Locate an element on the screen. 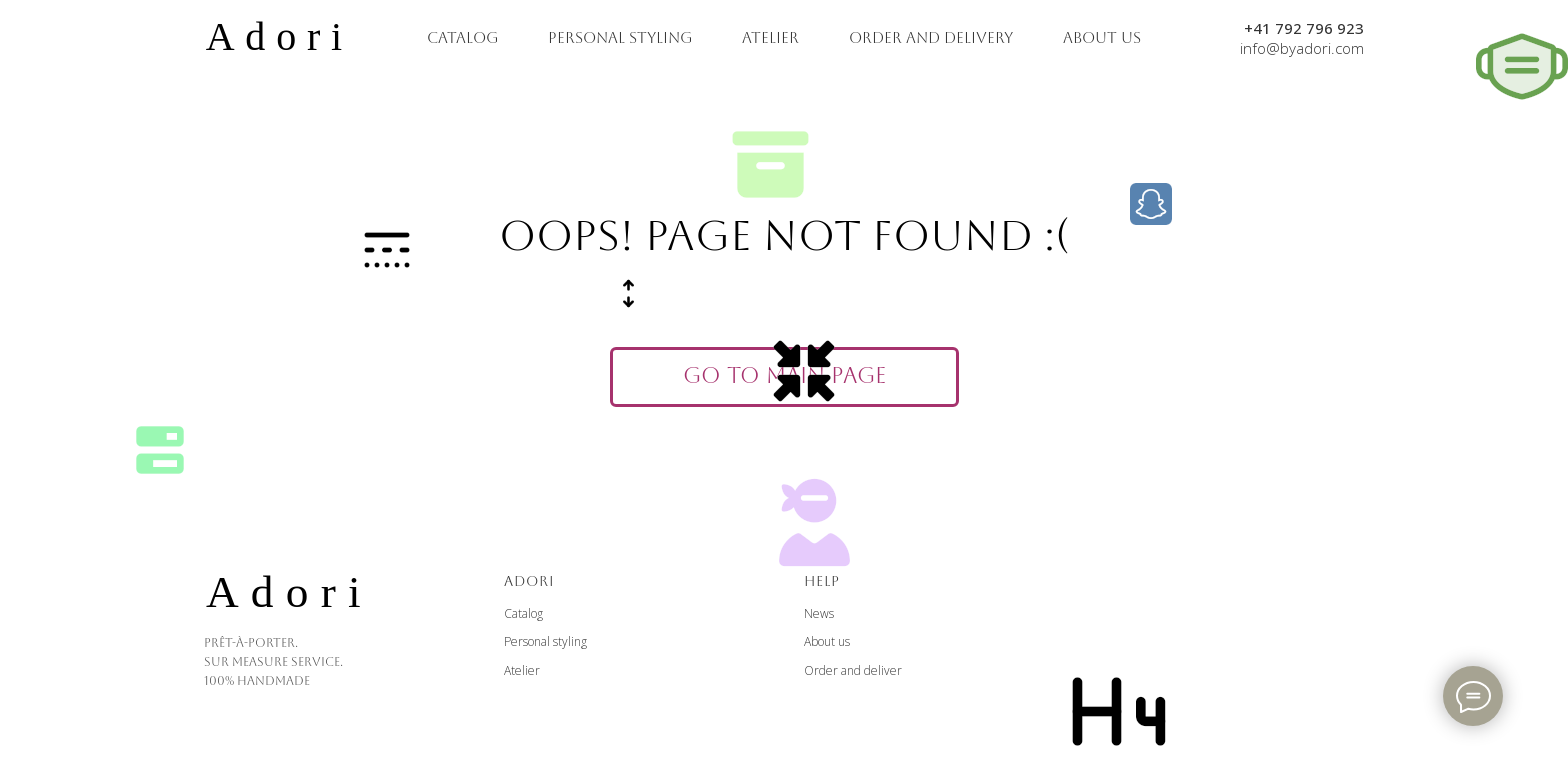 Image resolution: width=1568 pixels, height=780 pixels. switch to incognito or private mode is located at coordinates (814, 522).